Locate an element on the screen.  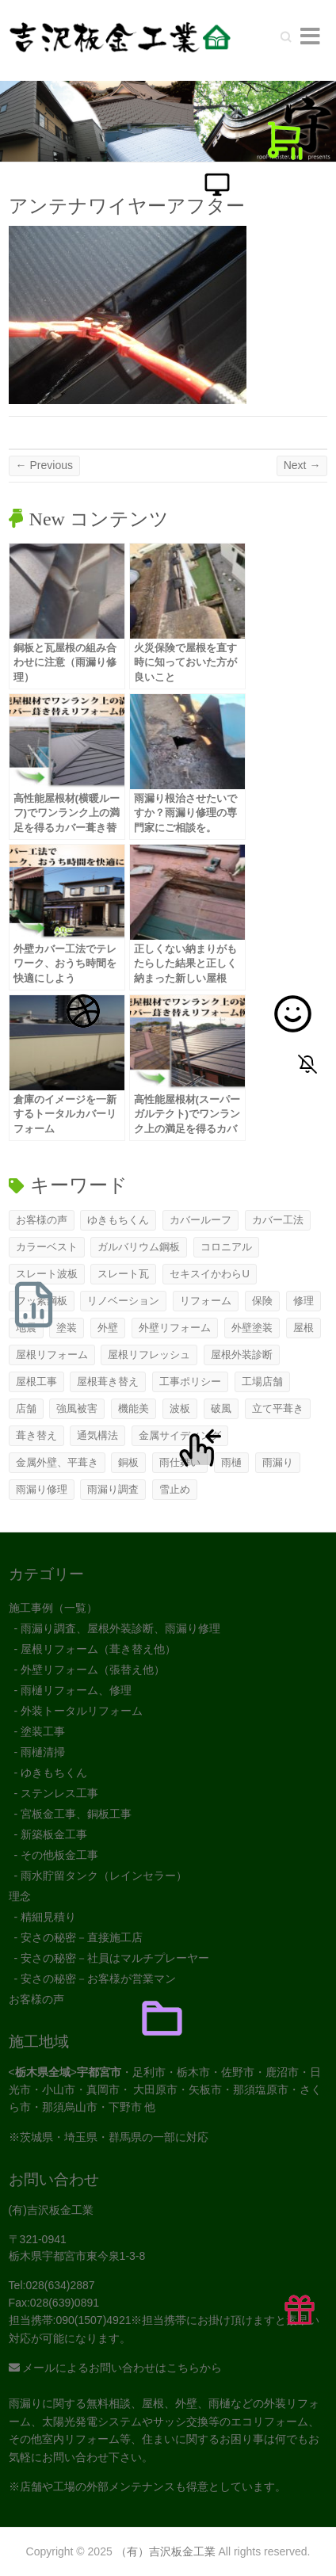
visit dribbble profile or portfolio is located at coordinates (83, 1011).